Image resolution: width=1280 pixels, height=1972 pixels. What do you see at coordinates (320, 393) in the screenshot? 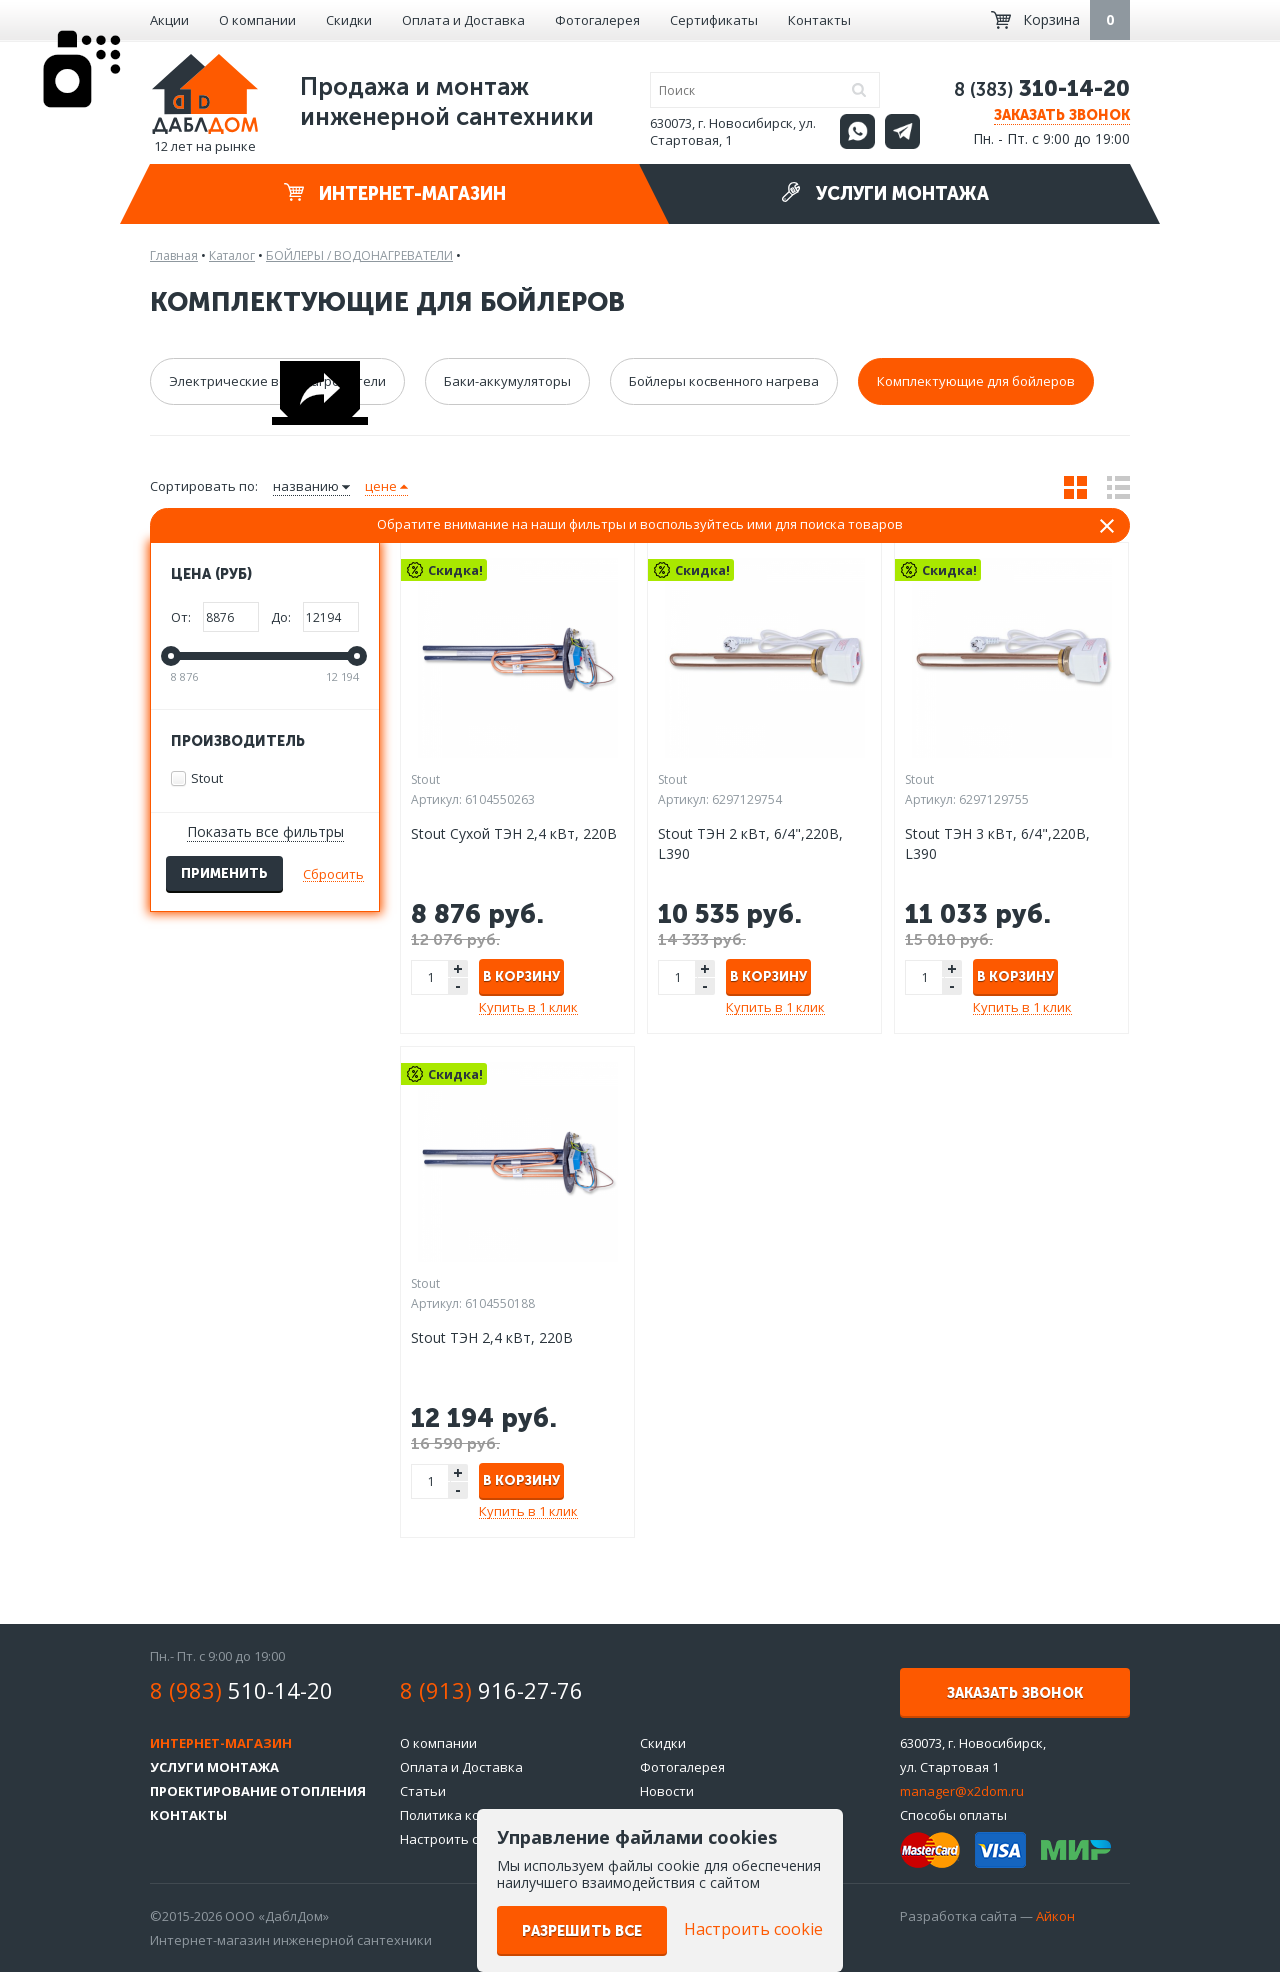
I see `start sharing your screen` at bounding box center [320, 393].